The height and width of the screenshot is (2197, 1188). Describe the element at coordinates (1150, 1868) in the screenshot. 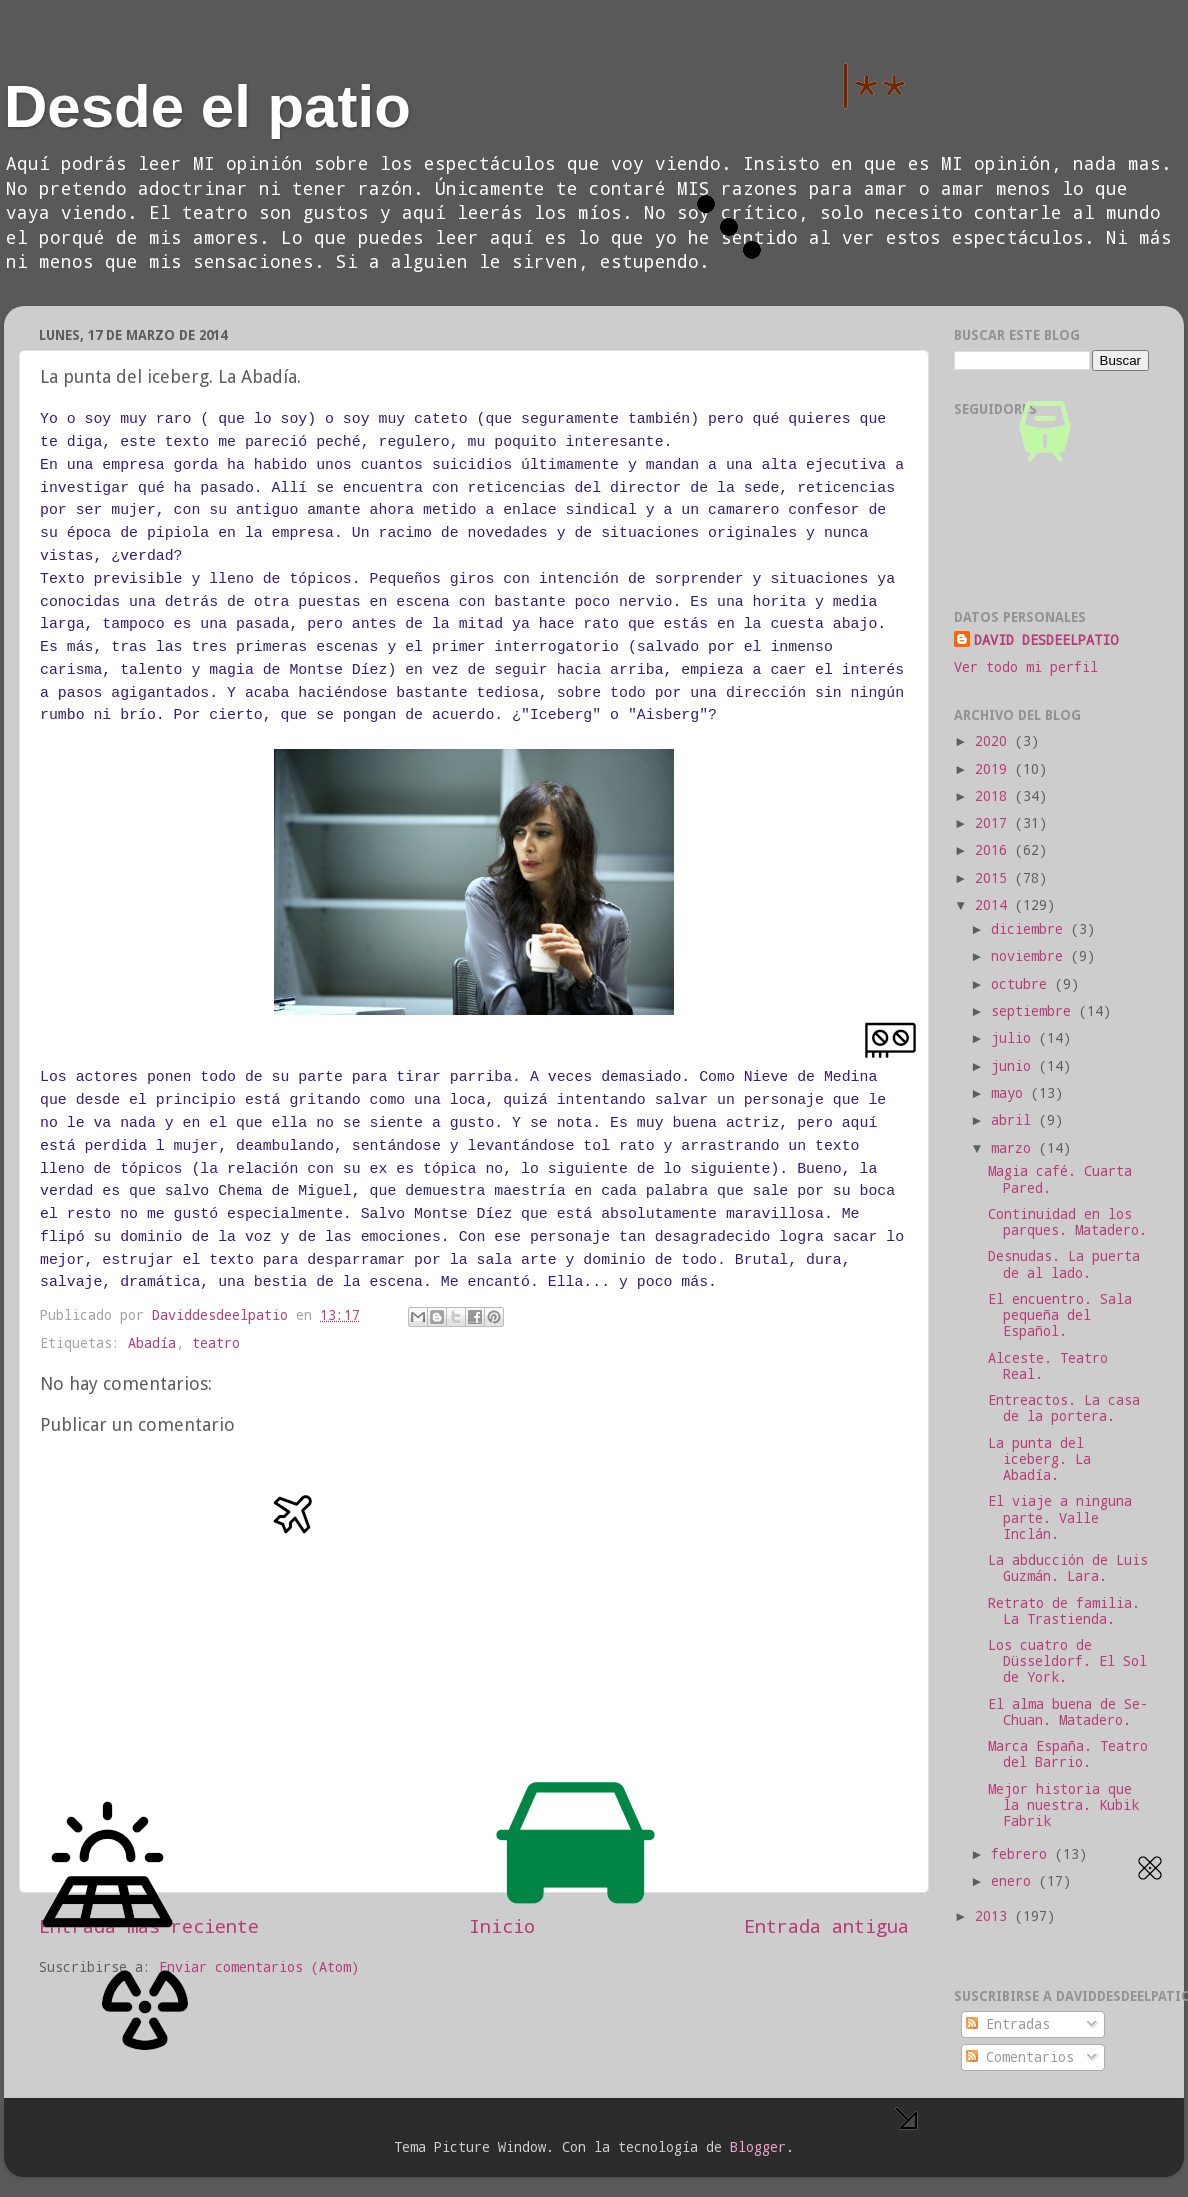

I see `access health or first aid settings` at that location.